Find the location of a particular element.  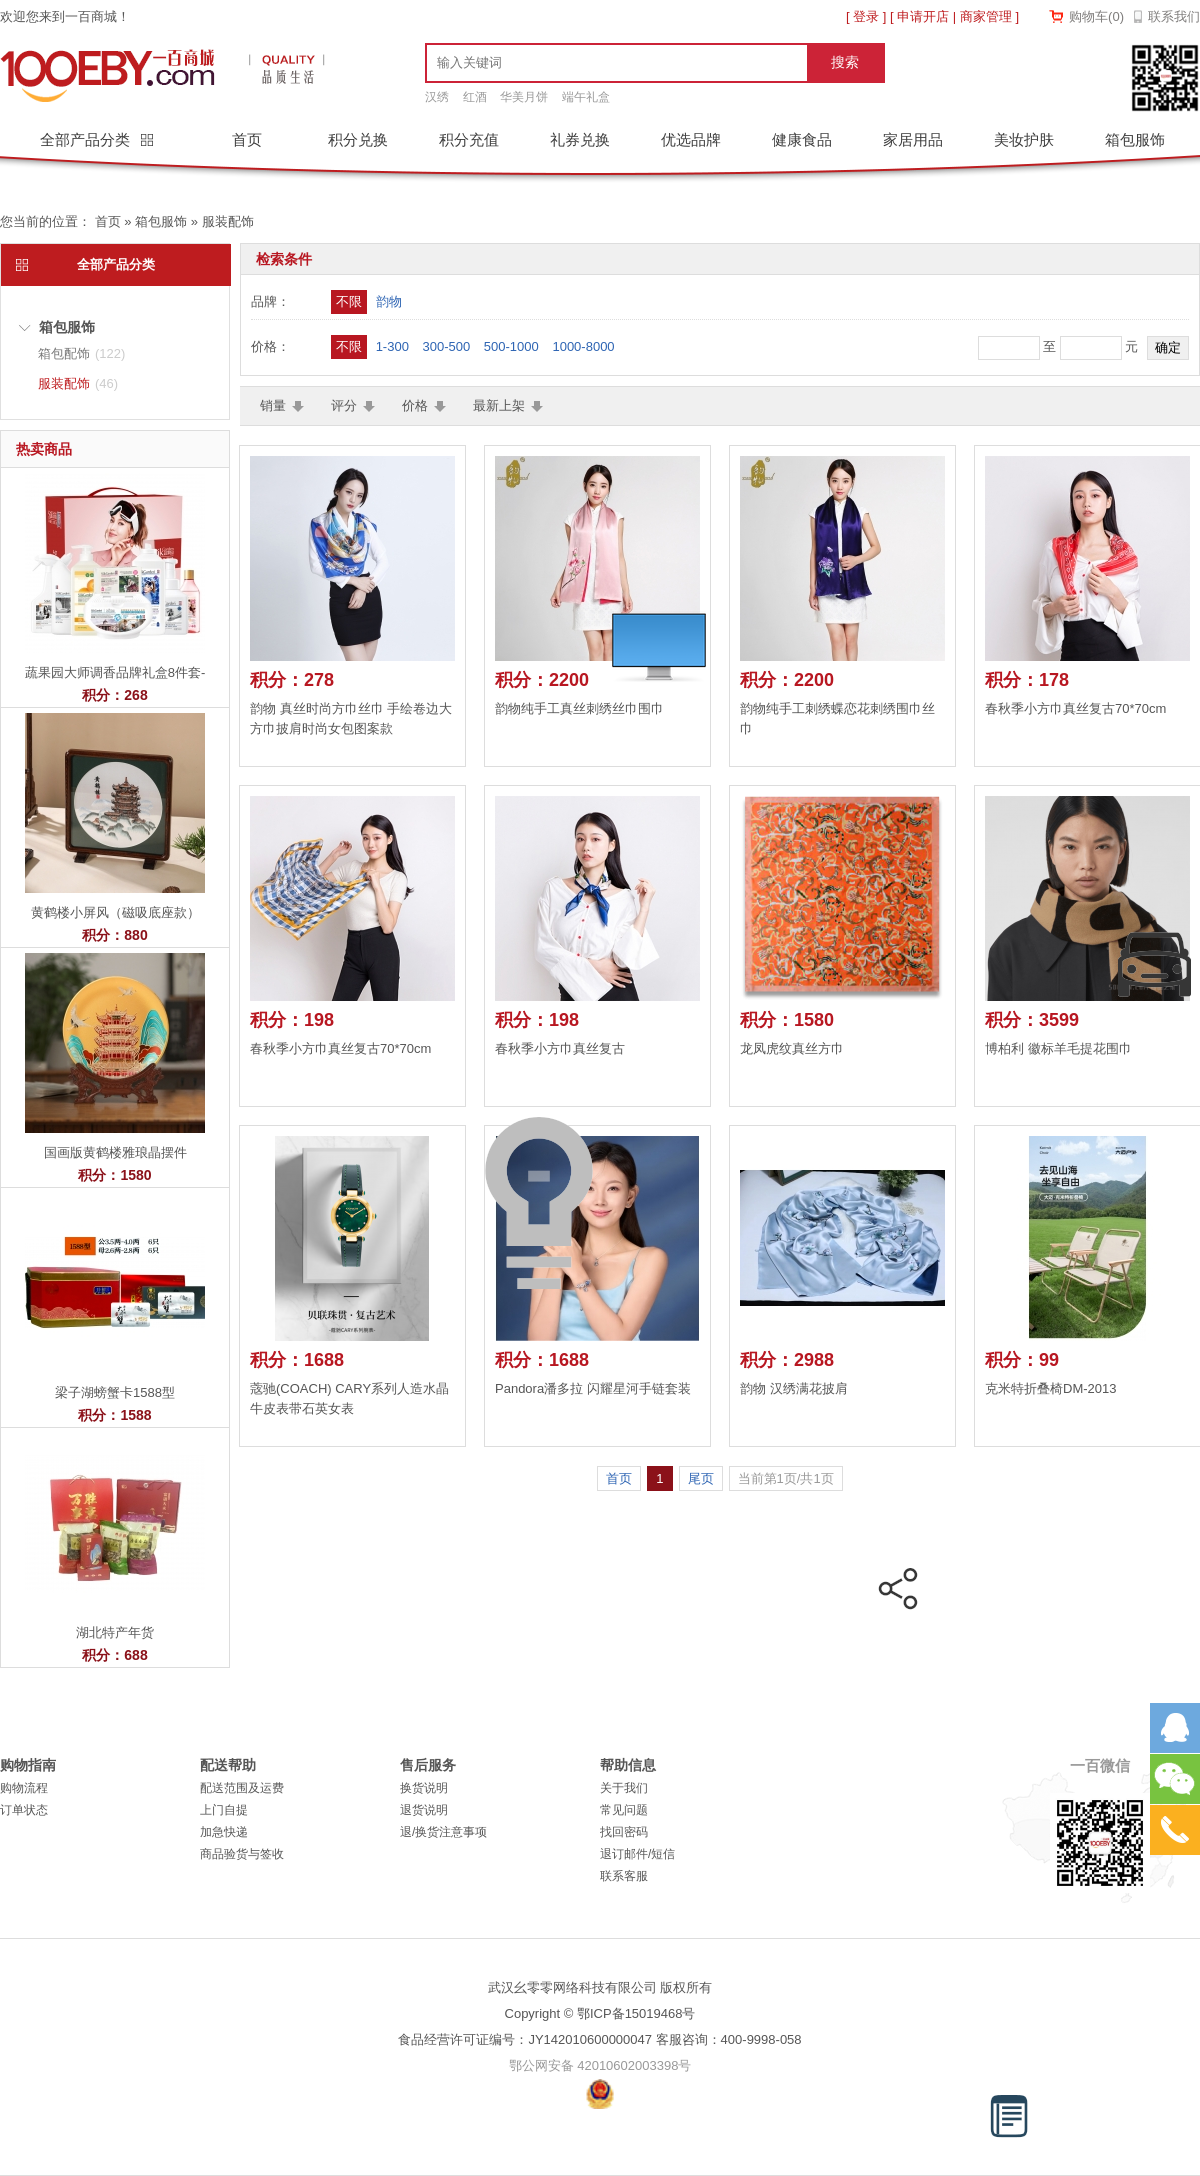

apple pro display xdr monitor is located at coordinates (659, 637).